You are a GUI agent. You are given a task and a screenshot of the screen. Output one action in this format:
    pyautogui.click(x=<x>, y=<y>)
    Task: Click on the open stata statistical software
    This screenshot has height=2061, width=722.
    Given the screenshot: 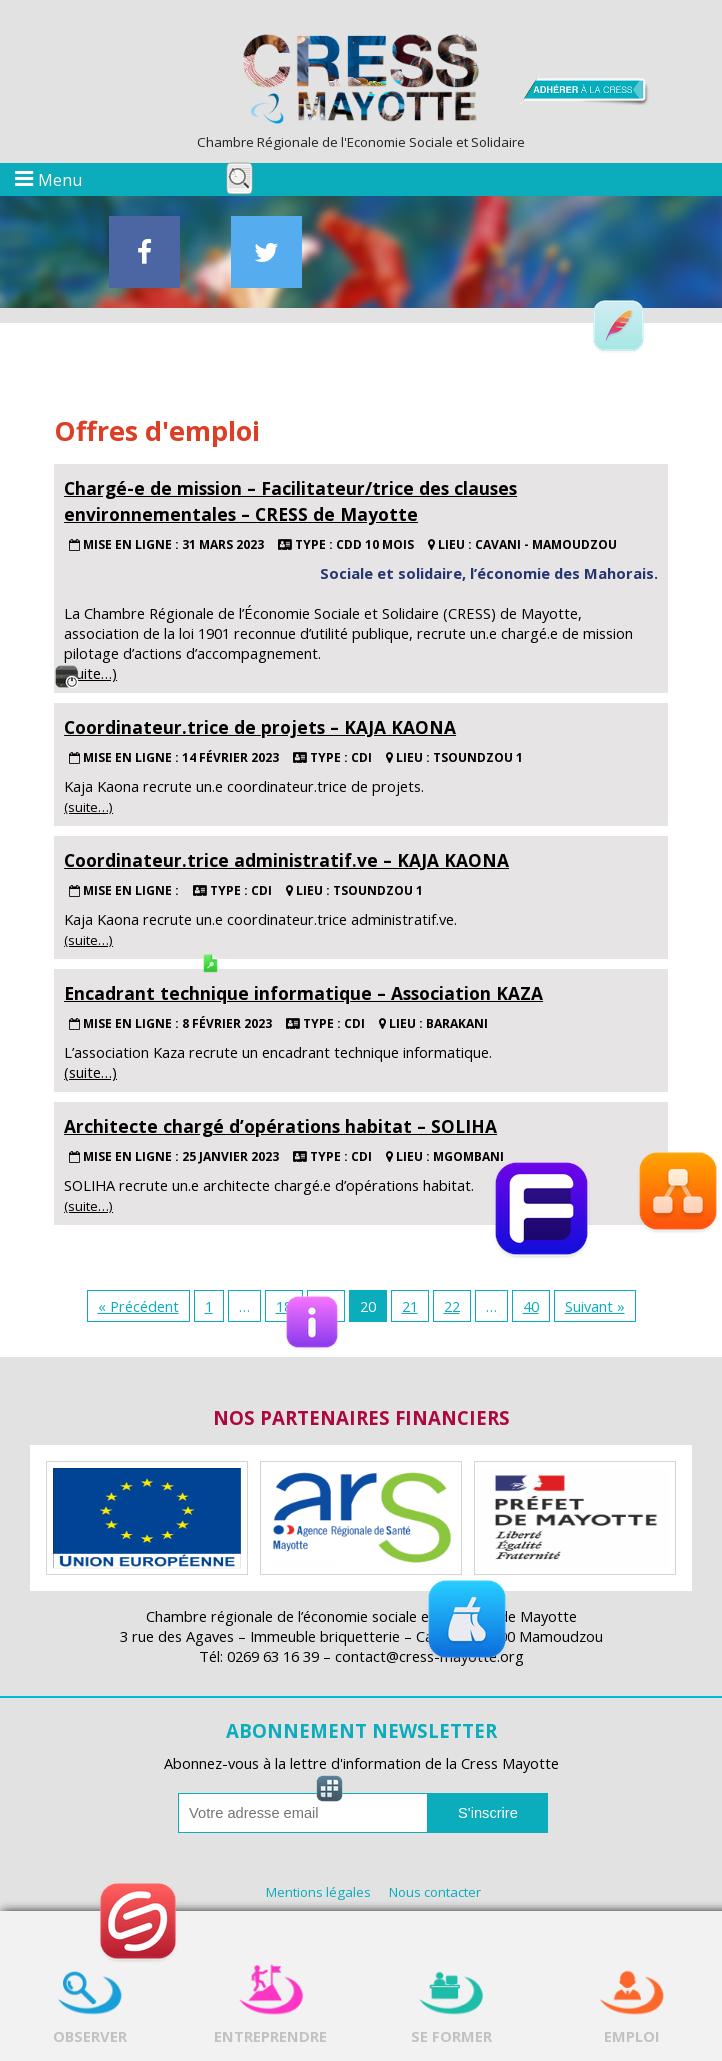 What is the action you would take?
    pyautogui.click(x=329, y=1788)
    